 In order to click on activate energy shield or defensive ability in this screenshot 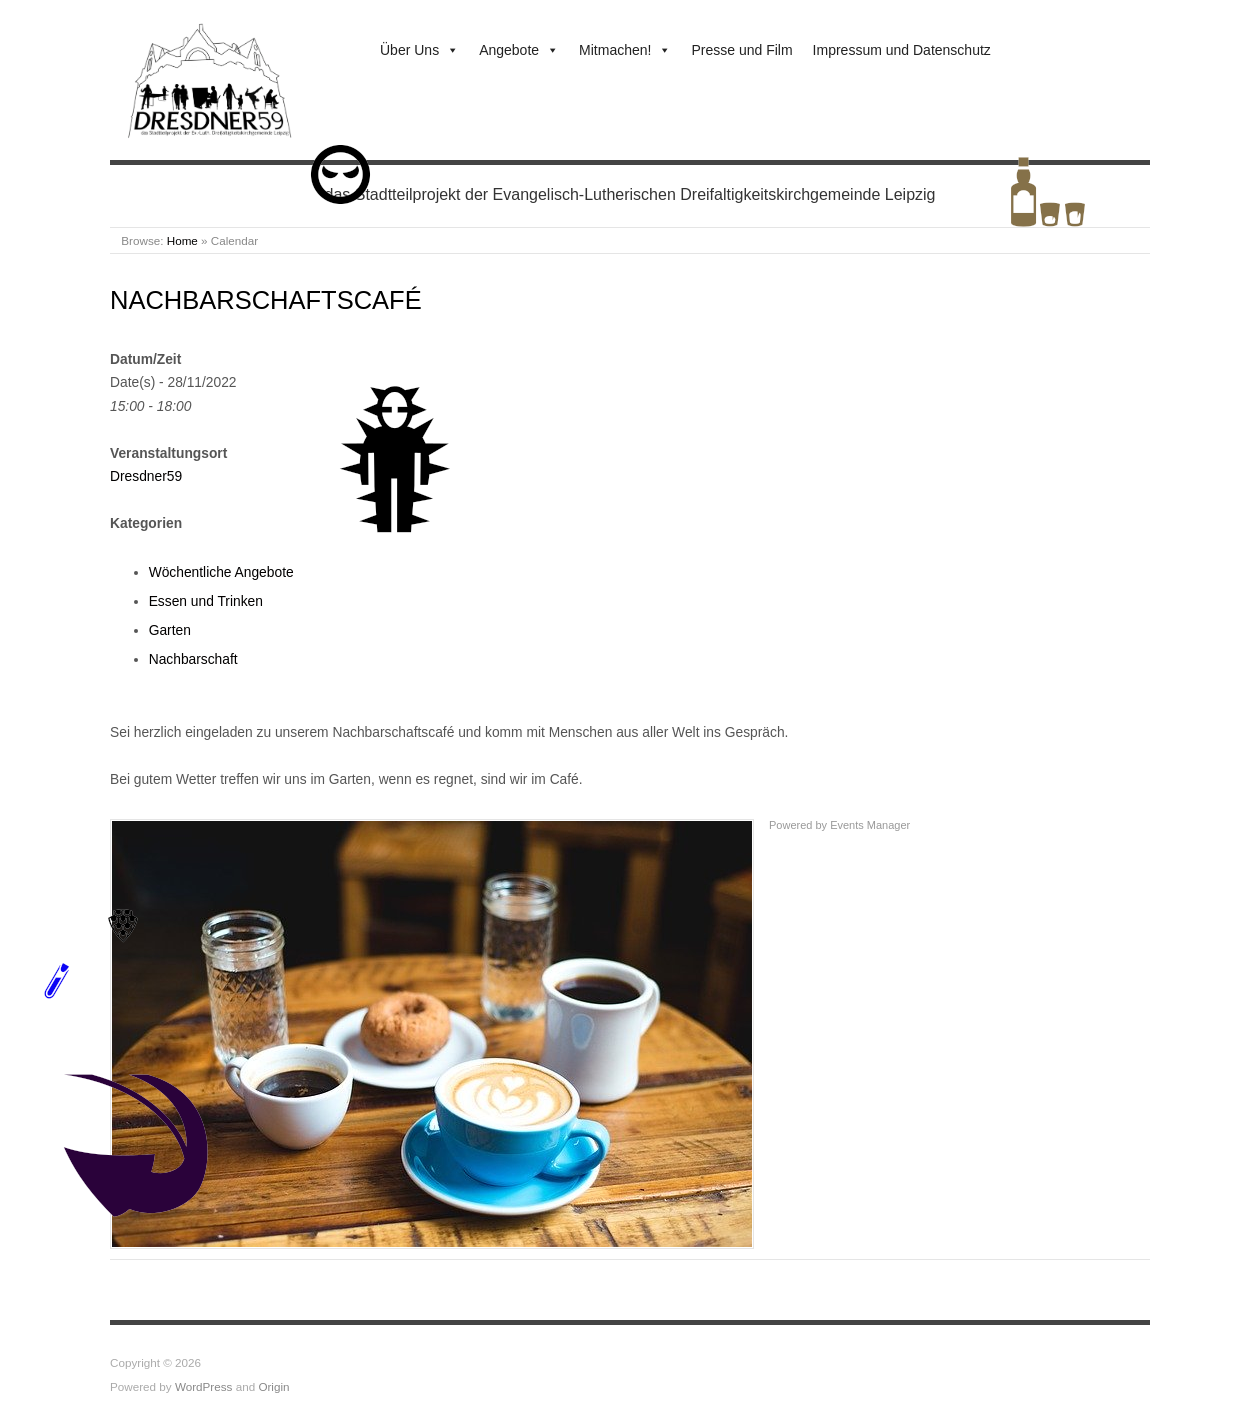, I will do `click(123, 926)`.